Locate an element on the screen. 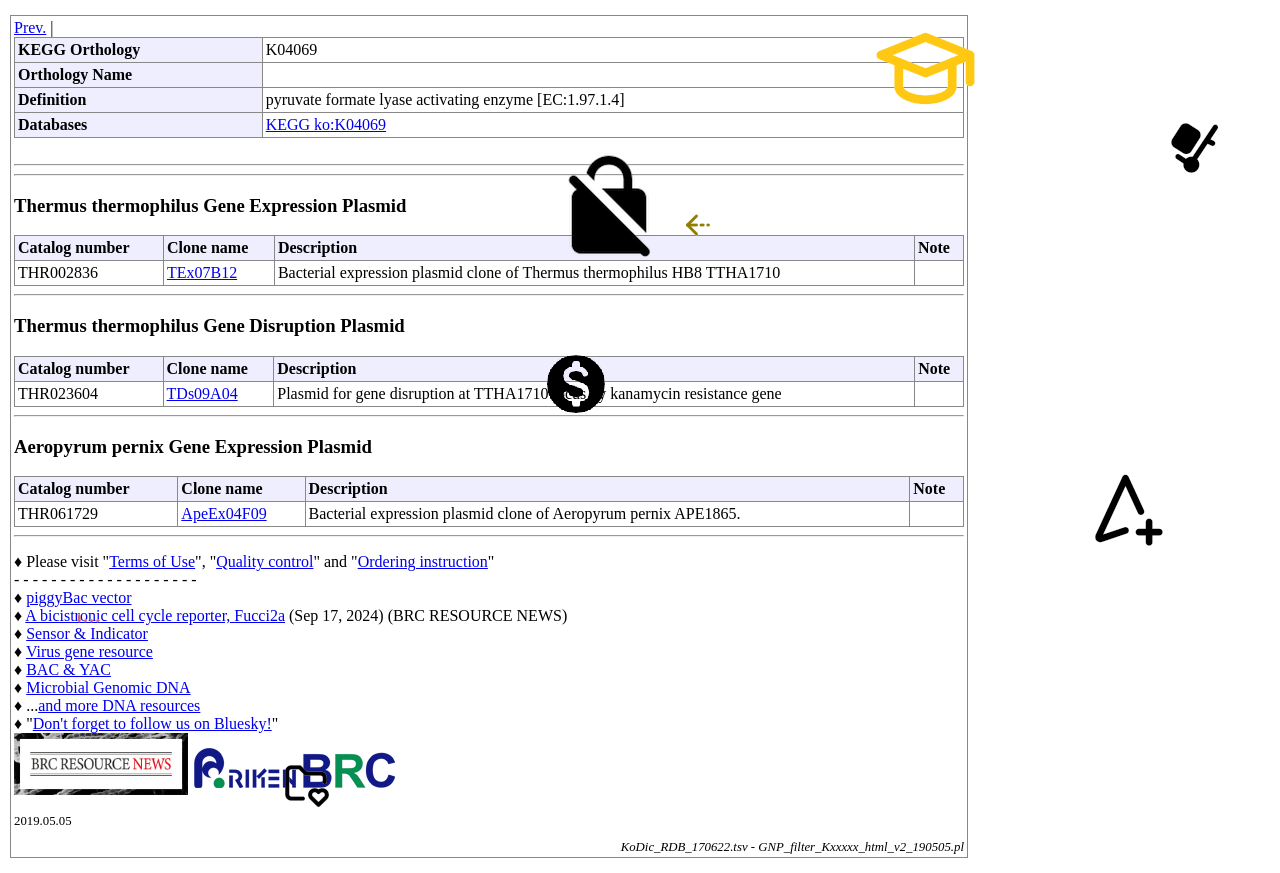 This screenshot has height=873, width=1280. indicates weak signal strength is located at coordinates (88, 611).